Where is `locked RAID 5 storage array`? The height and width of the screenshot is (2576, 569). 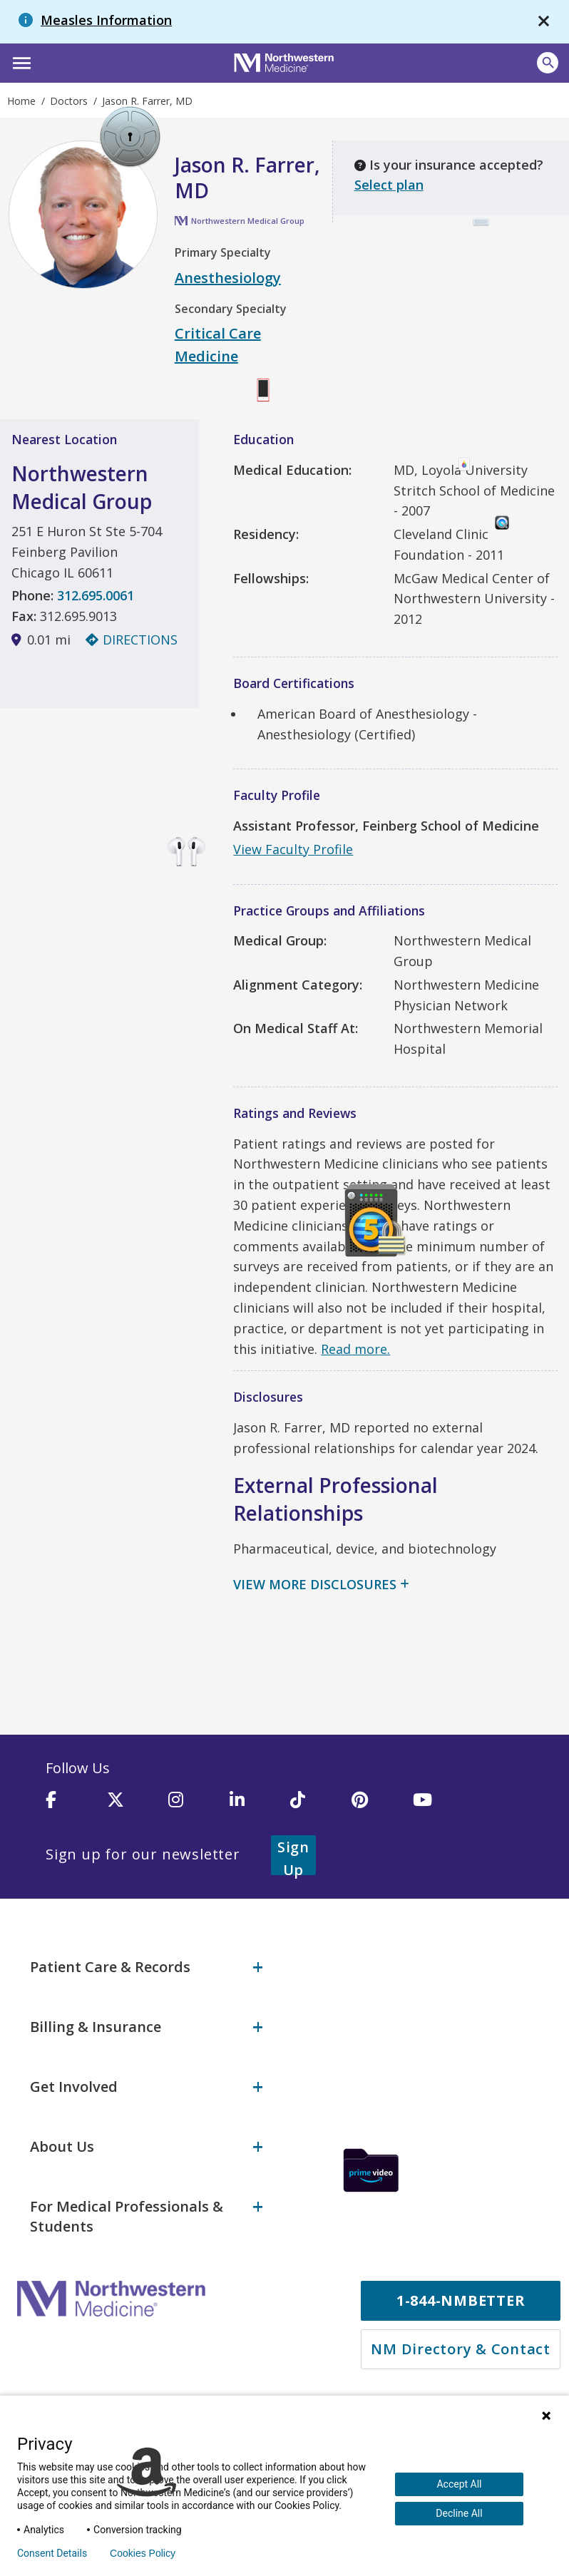
locked RAID 5 storage array is located at coordinates (371, 1220).